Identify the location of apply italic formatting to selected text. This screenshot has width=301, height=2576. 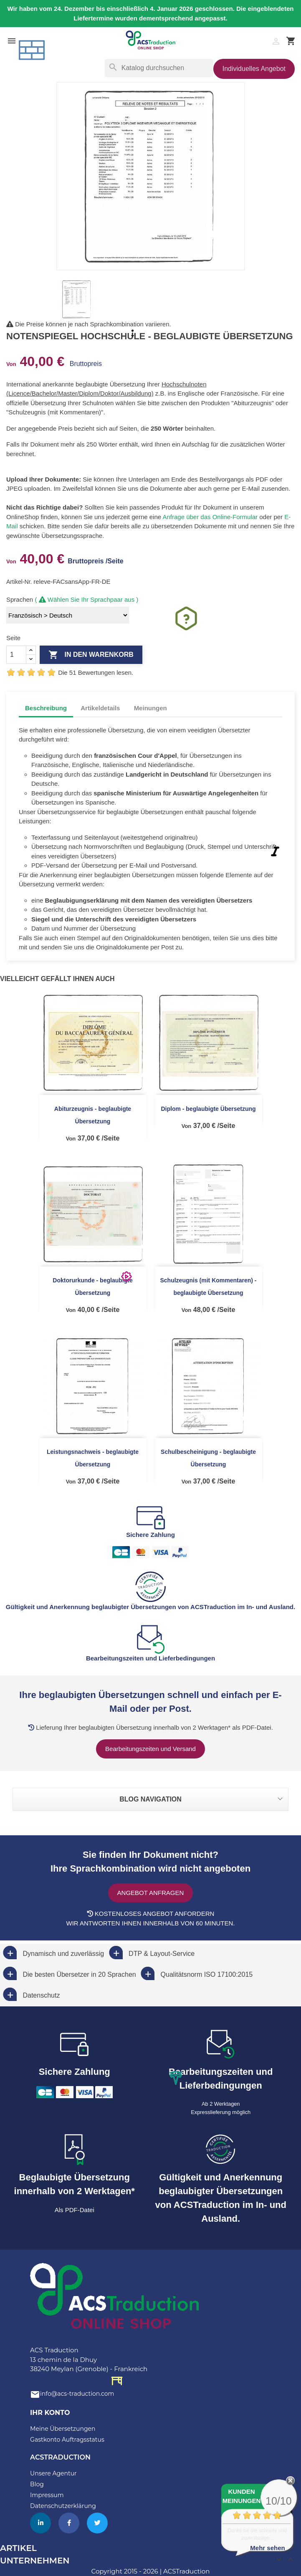
(275, 852).